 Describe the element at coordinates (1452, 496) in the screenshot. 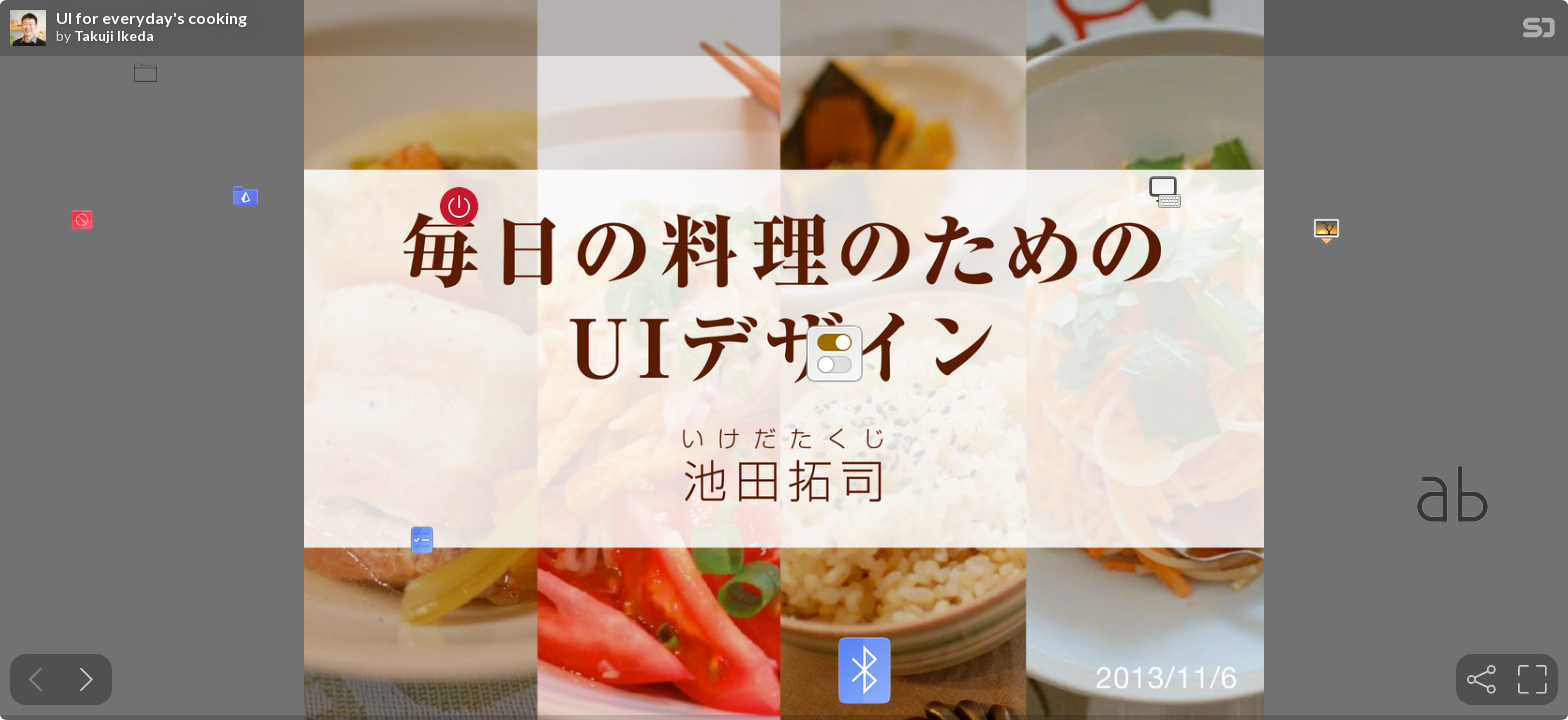

I see `access font settings and preferences` at that location.